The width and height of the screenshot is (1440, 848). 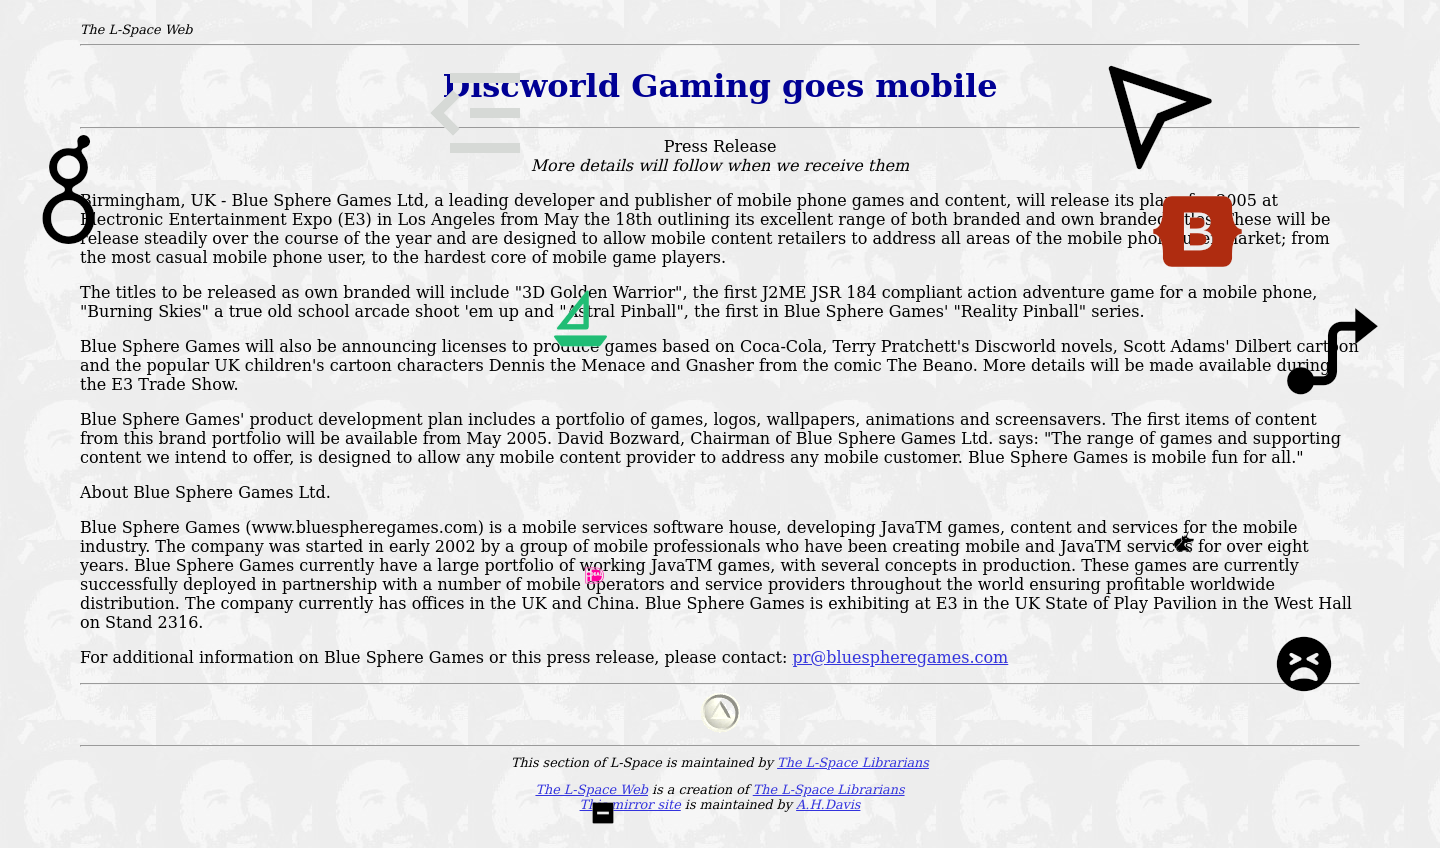 What do you see at coordinates (603, 813) in the screenshot?
I see `indicates a partially selected or indeterminate checkbox state` at bounding box center [603, 813].